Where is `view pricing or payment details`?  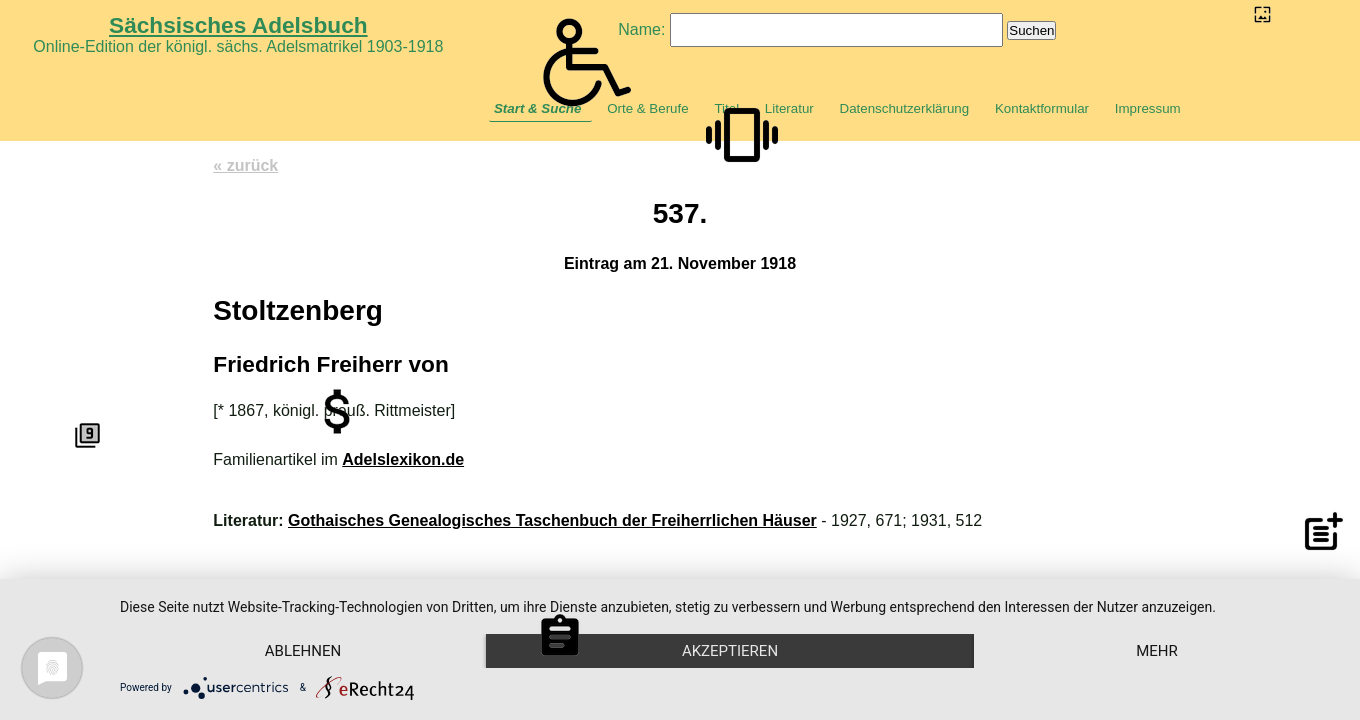
view pricing or payment details is located at coordinates (338, 411).